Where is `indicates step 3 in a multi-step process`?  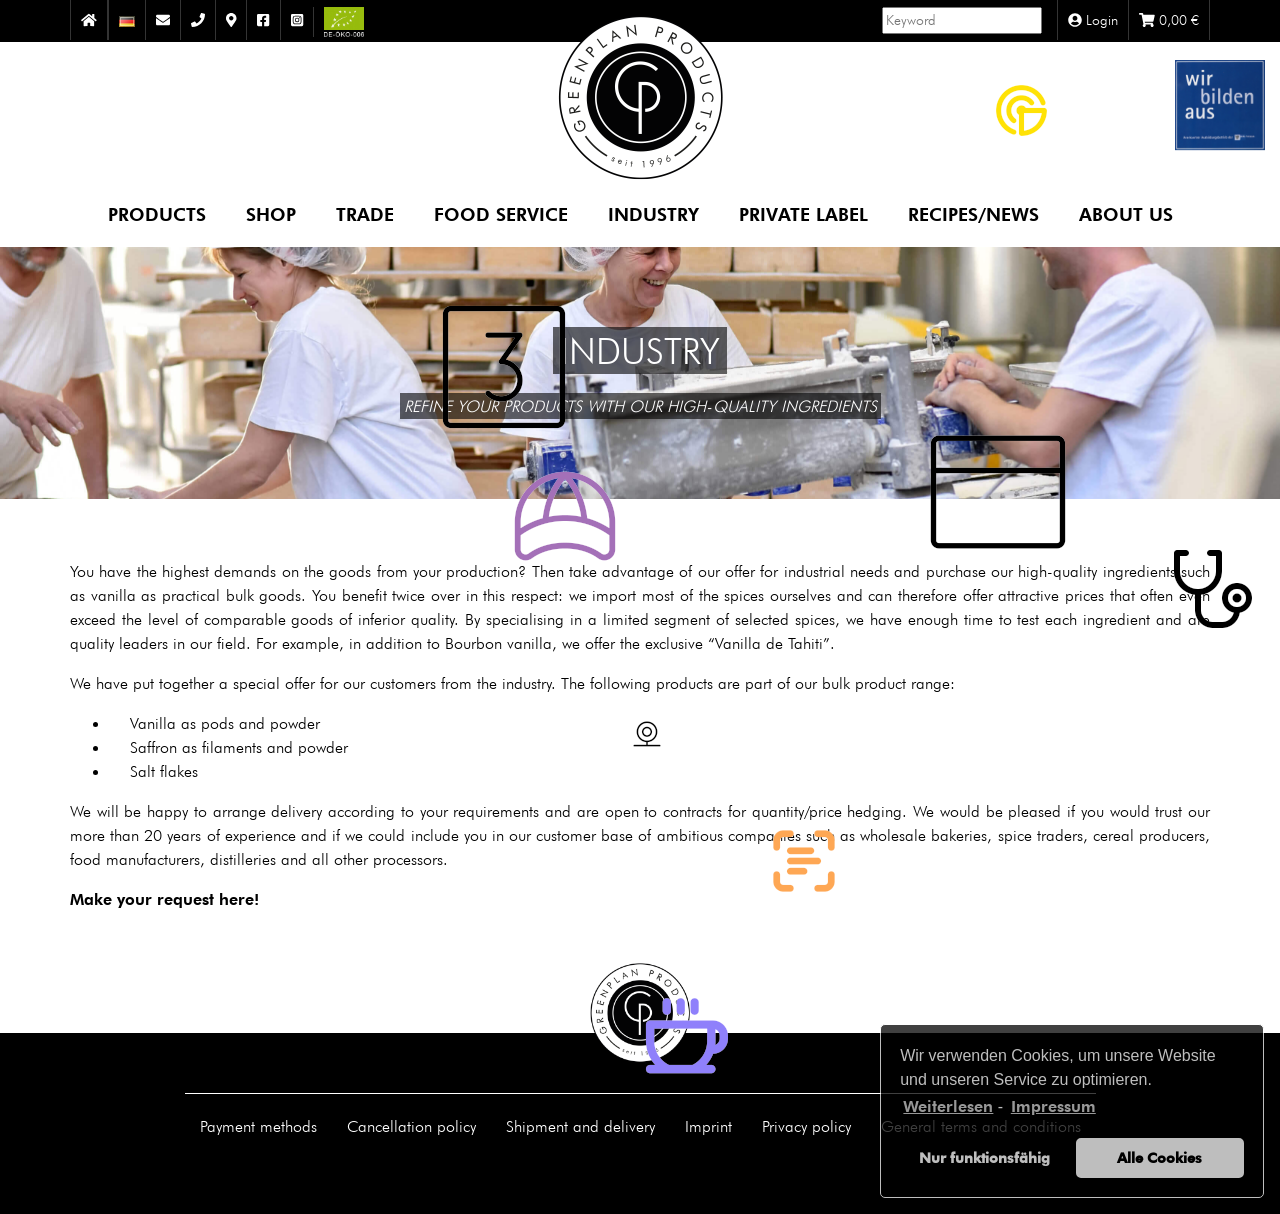 indicates step 3 in a multi-step process is located at coordinates (504, 367).